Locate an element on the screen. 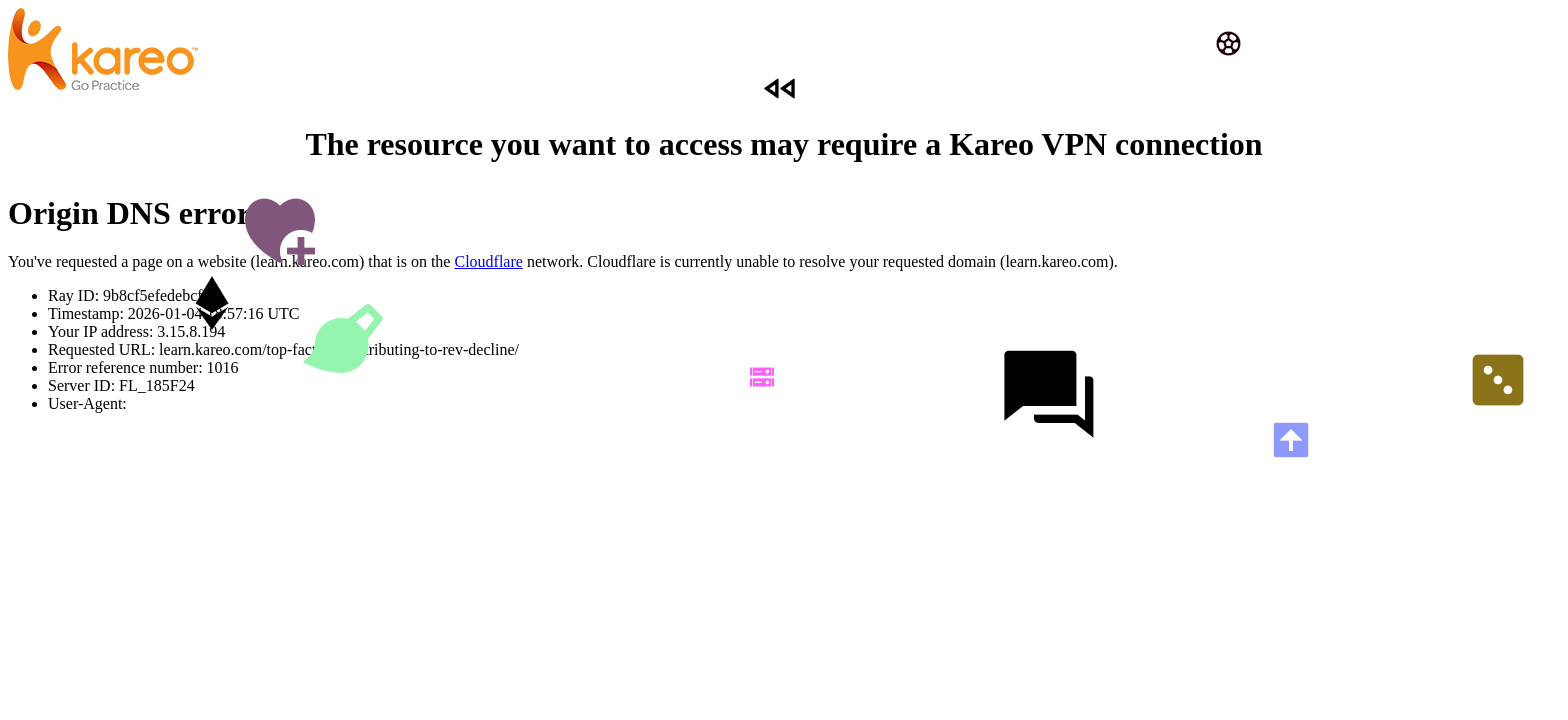 The height and width of the screenshot is (720, 1568). rewind or skip backward in media playback is located at coordinates (780, 88).